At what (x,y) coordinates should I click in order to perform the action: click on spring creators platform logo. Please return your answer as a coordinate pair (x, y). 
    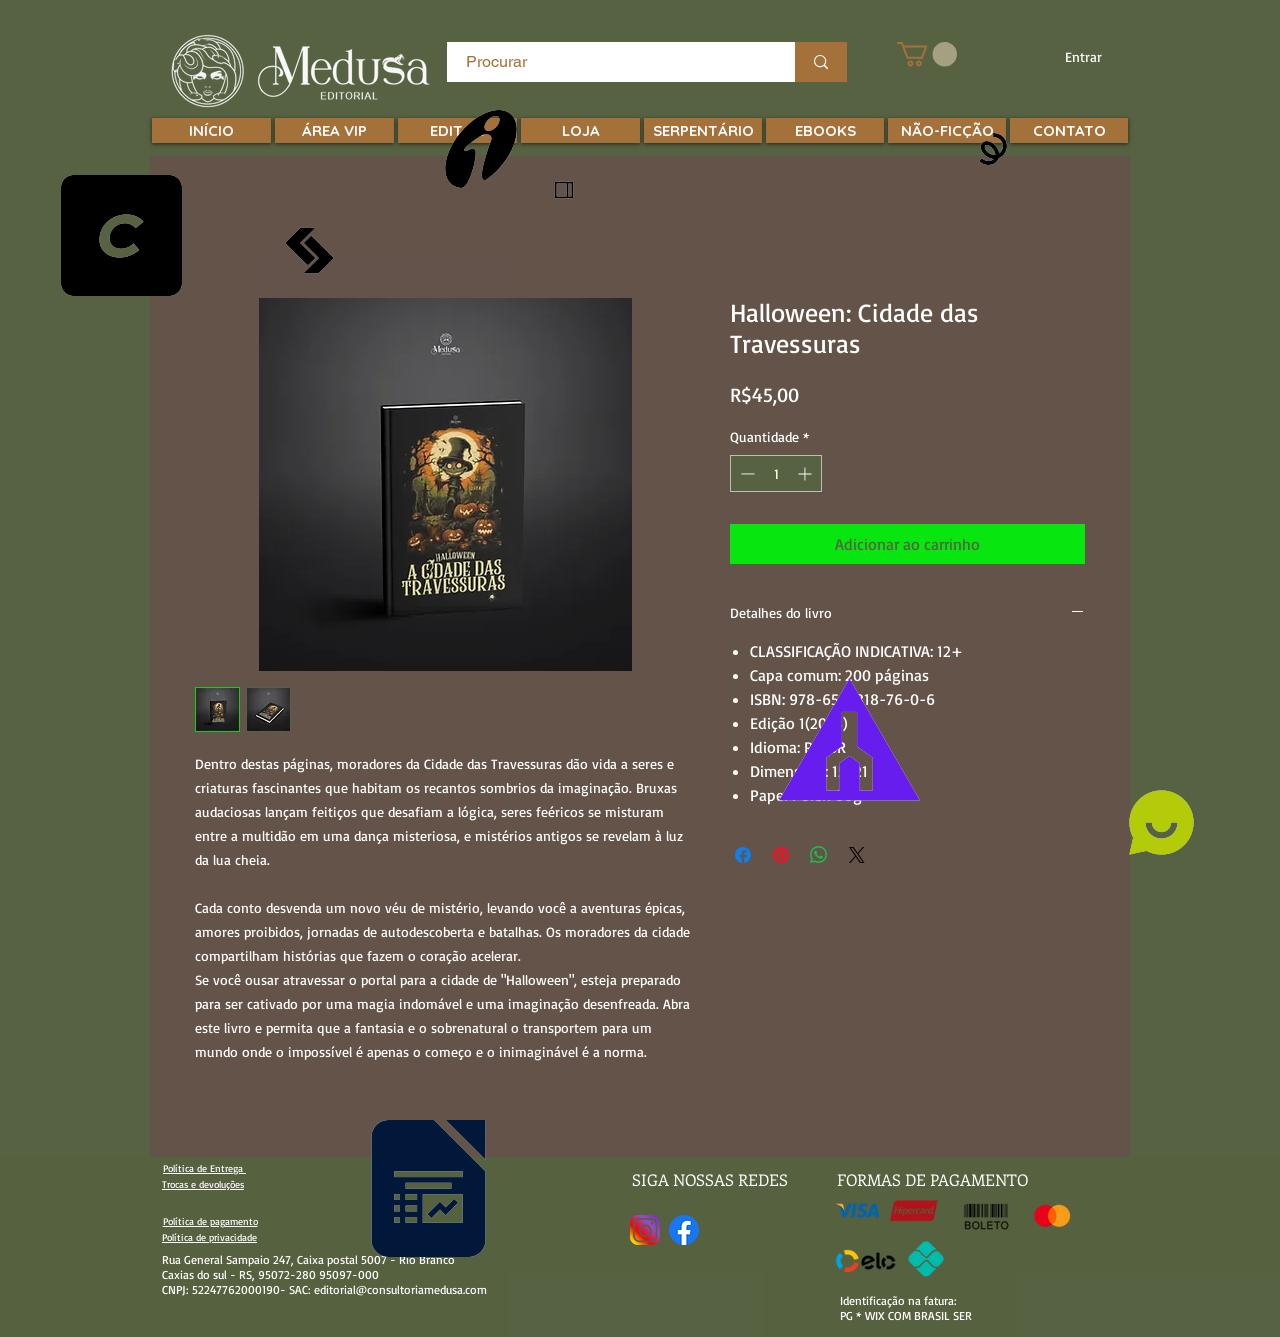
    Looking at the image, I should click on (993, 149).